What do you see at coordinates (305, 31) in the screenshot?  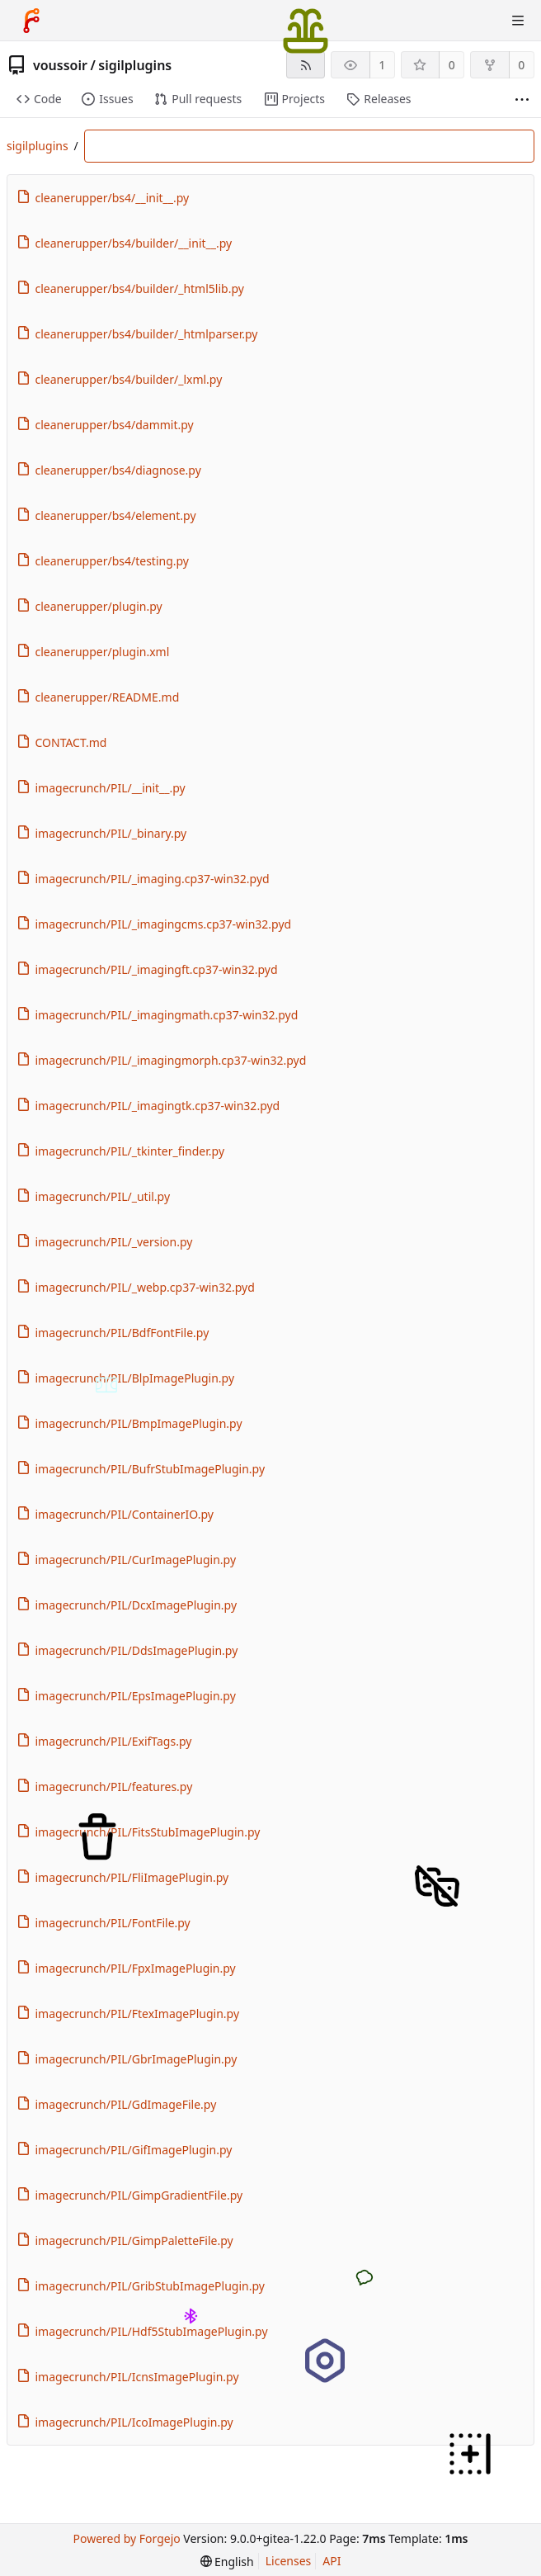 I see `locate nearby fountains or water features` at bounding box center [305, 31].